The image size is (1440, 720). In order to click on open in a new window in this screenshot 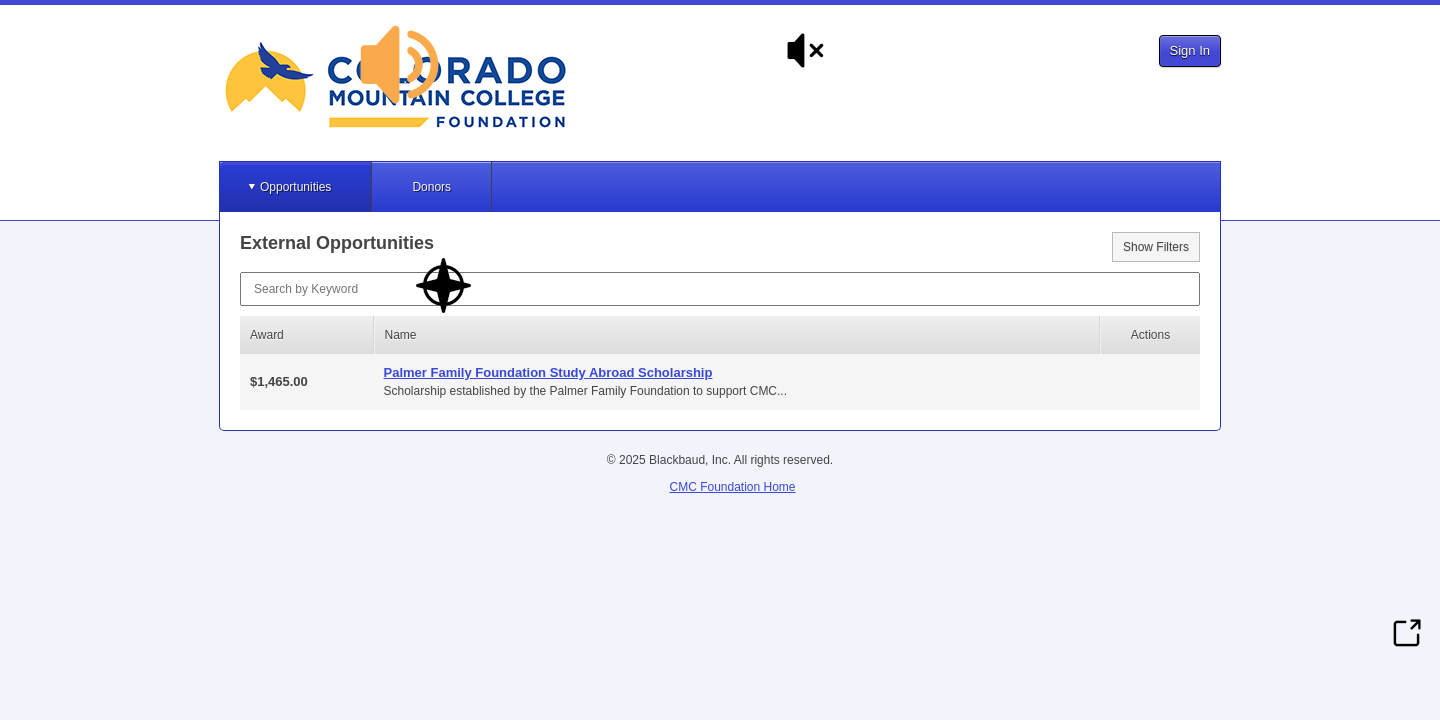, I will do `click(1406, 633)`.